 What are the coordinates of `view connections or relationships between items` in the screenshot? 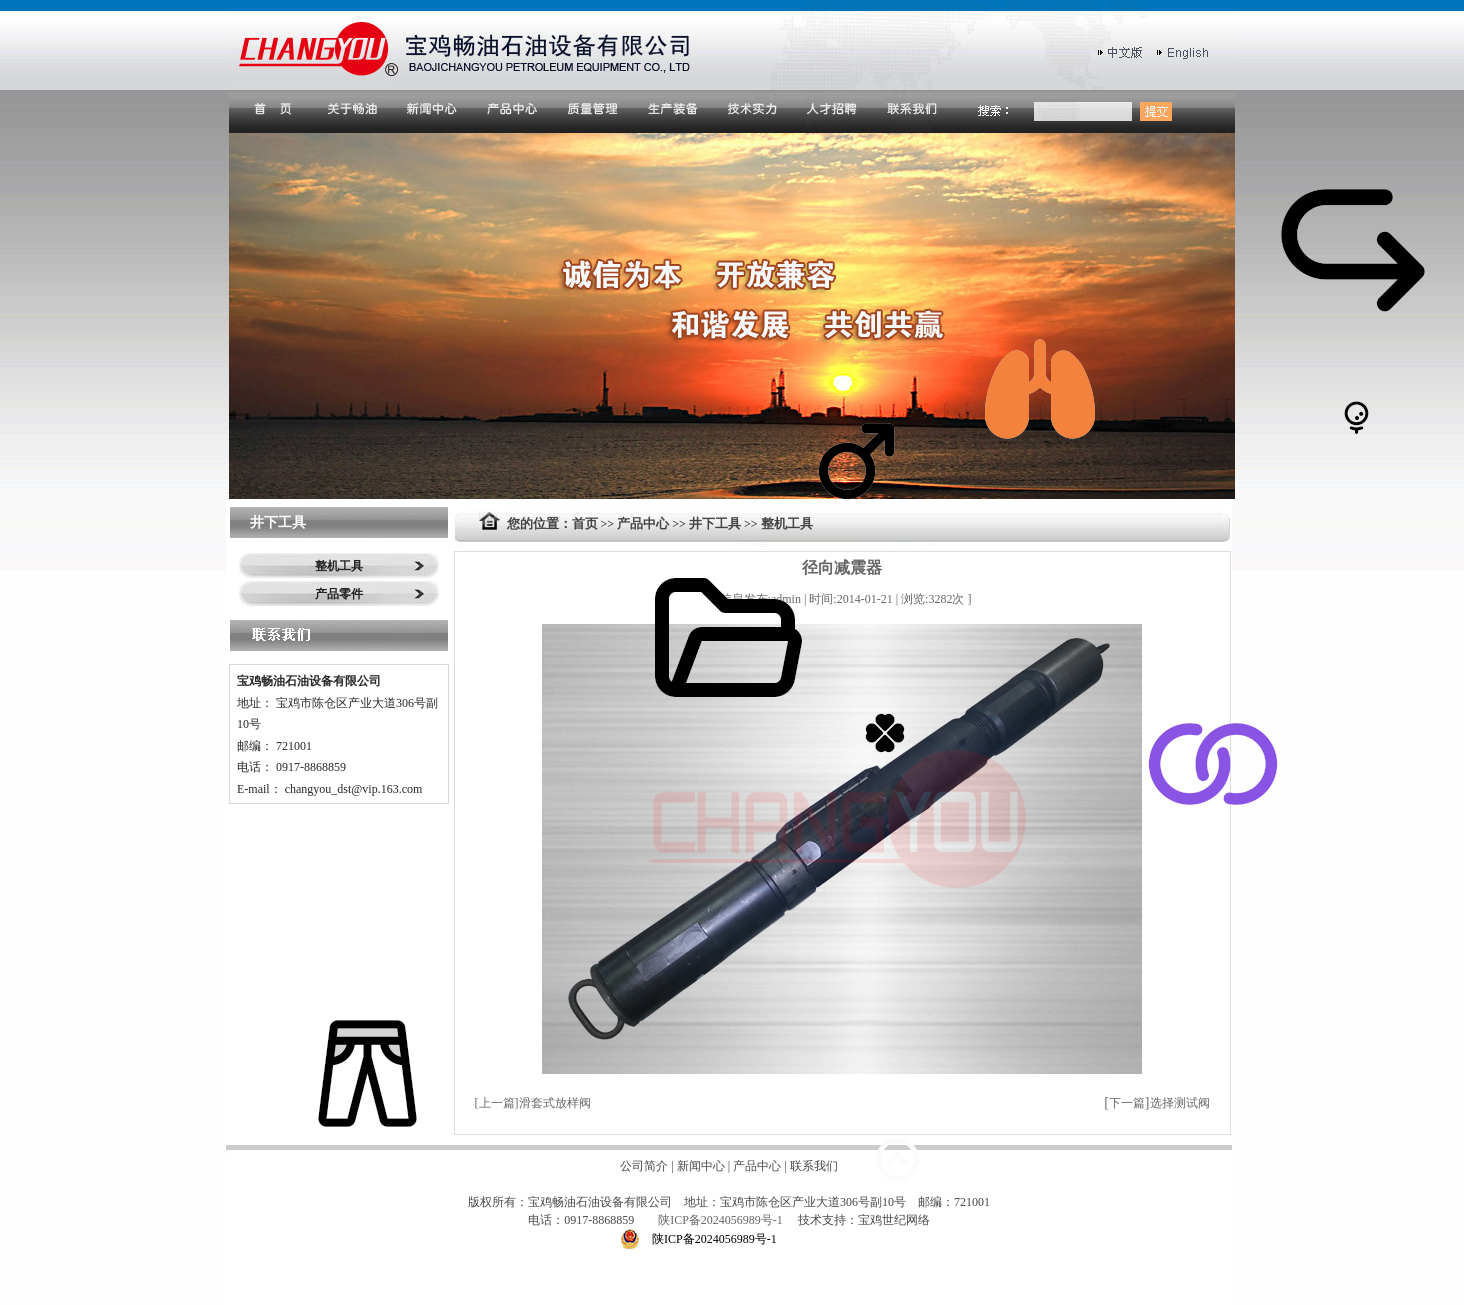 It's located at (1213, 764).